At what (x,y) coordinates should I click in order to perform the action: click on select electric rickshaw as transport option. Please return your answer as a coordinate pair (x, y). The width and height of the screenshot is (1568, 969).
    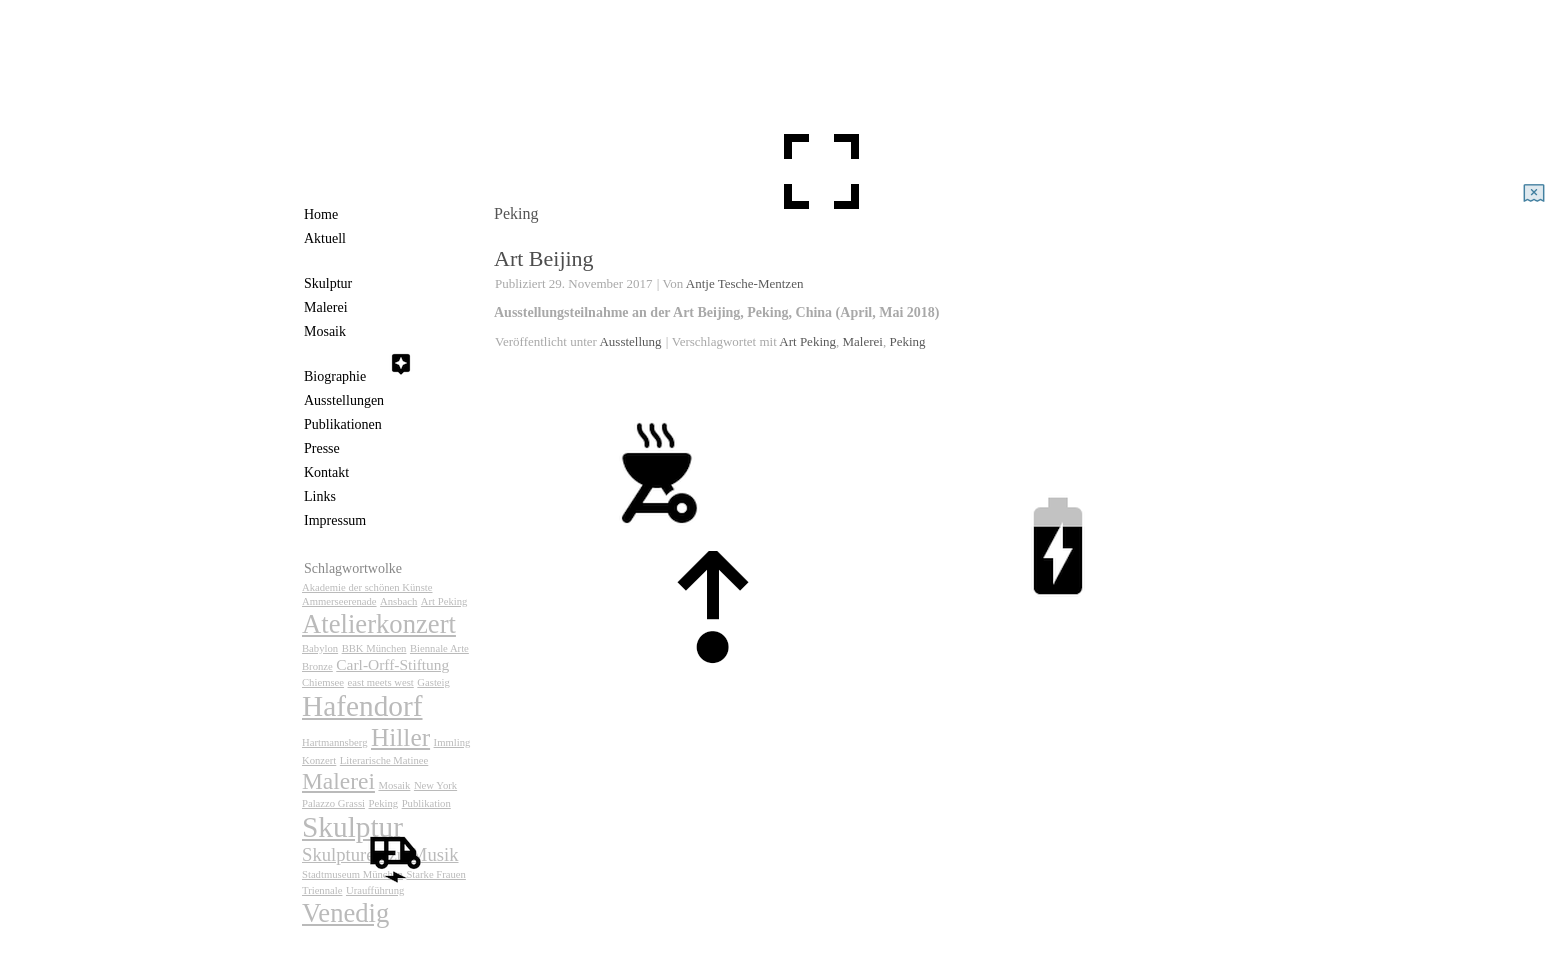
    Looking at the image, I should click on (395, 857).